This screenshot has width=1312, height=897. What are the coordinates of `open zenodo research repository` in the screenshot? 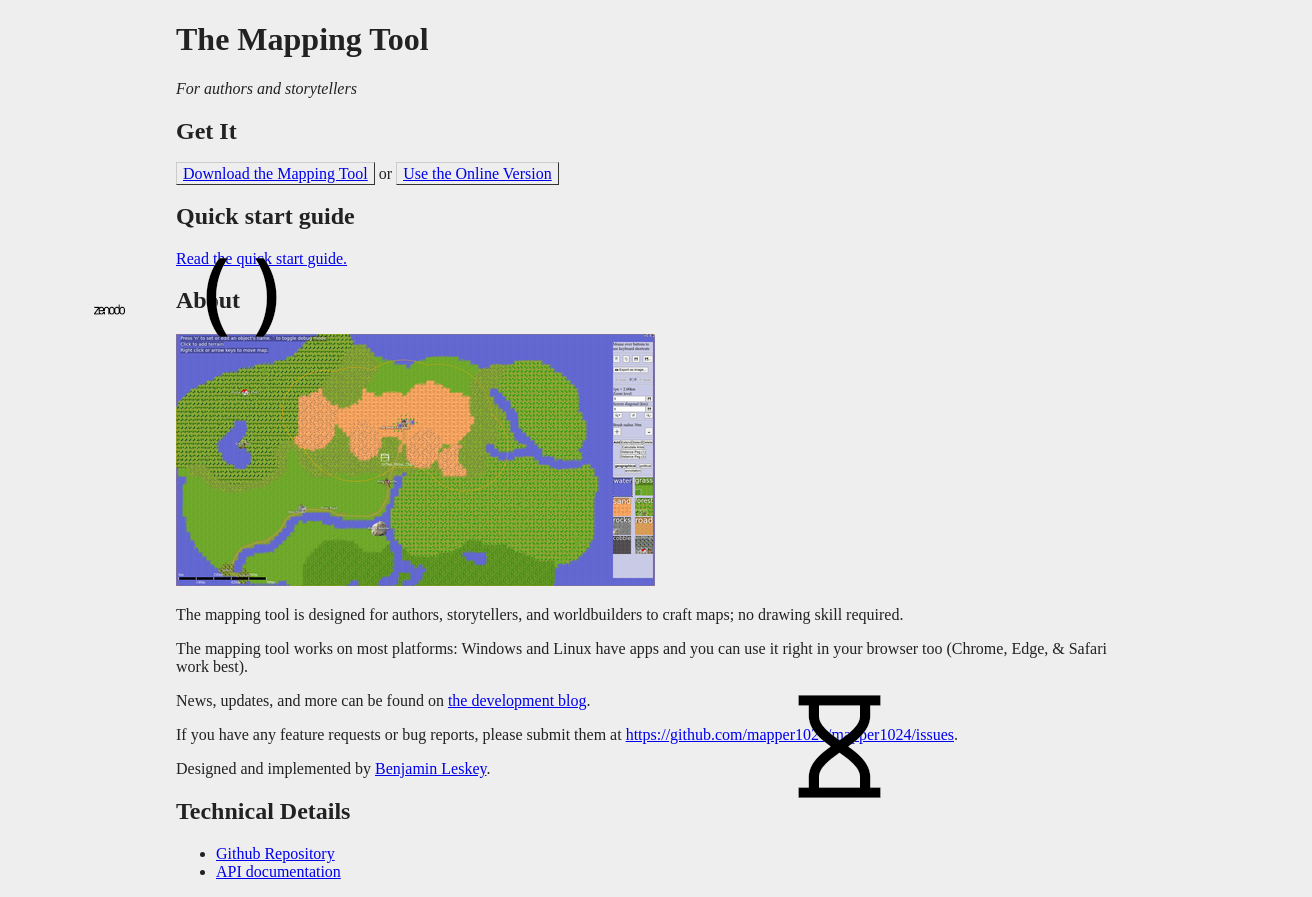 It's located at (109, 309).